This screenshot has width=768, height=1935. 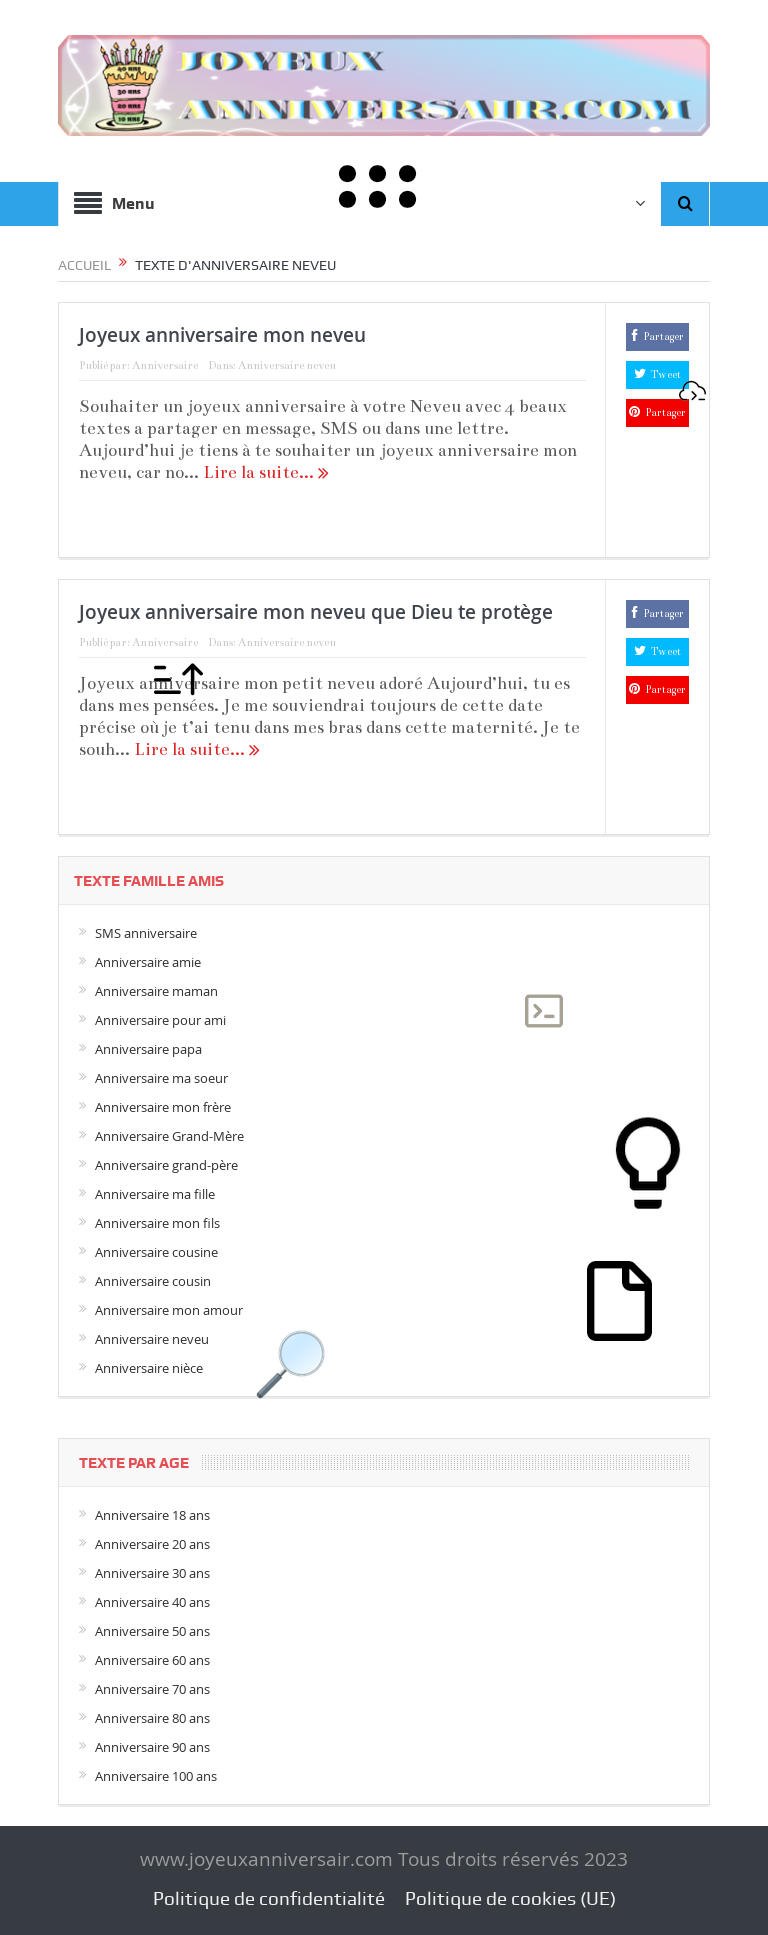 I want to click on sort items in ascending order, so click(x=178, y=680).